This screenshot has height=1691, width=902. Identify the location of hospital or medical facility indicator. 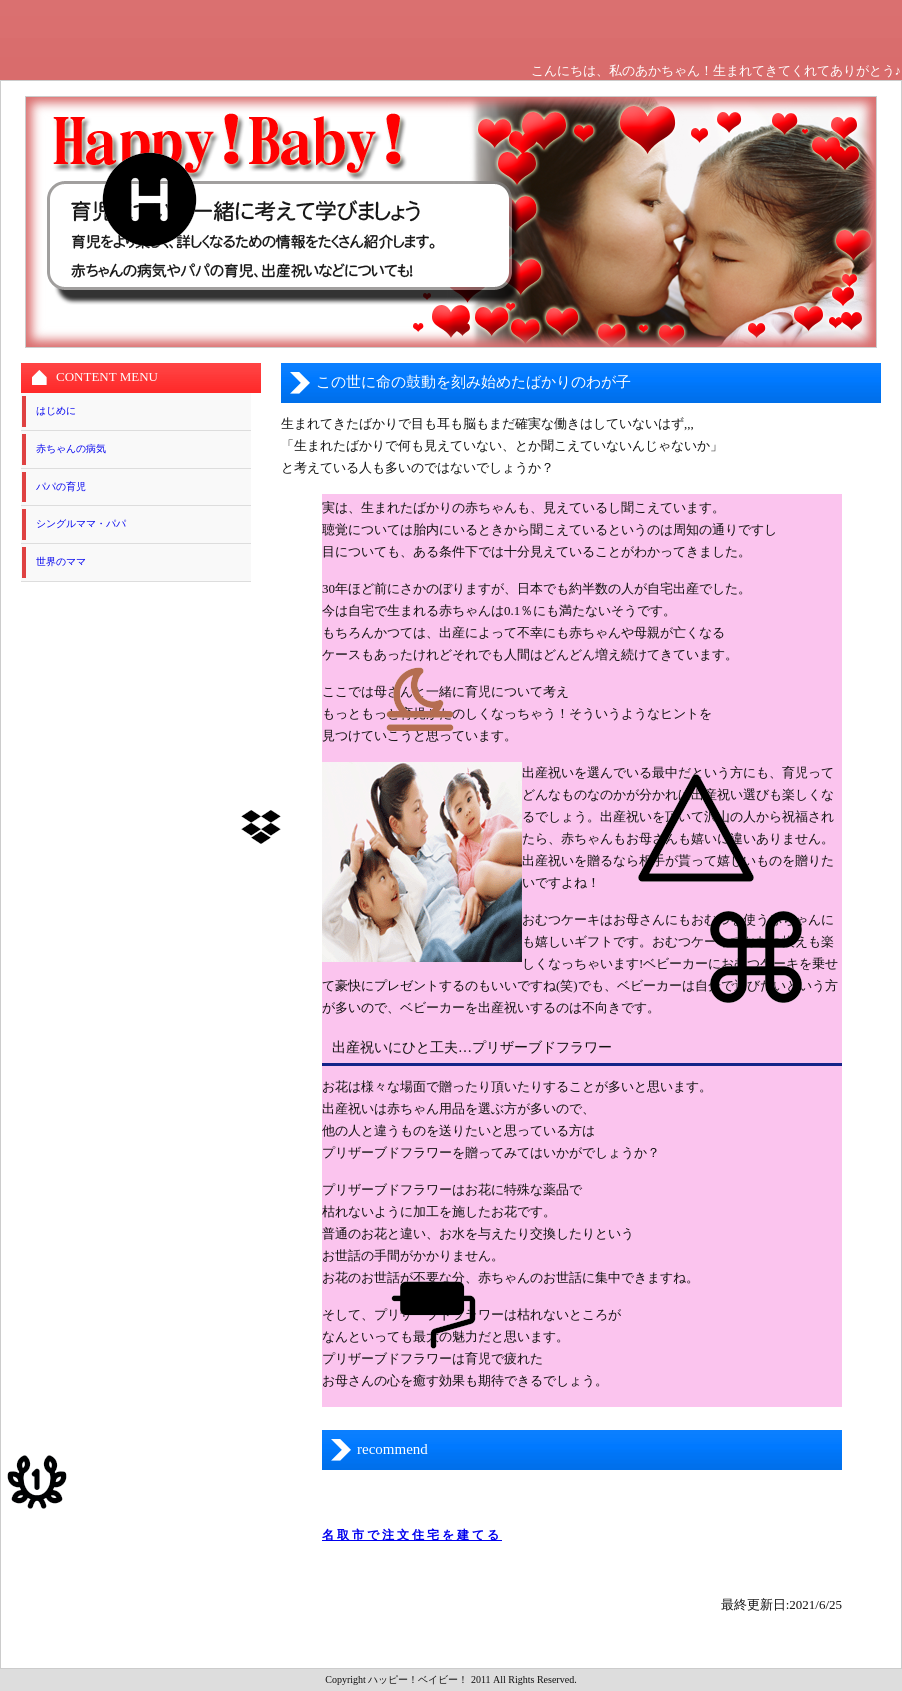
(149, 199).